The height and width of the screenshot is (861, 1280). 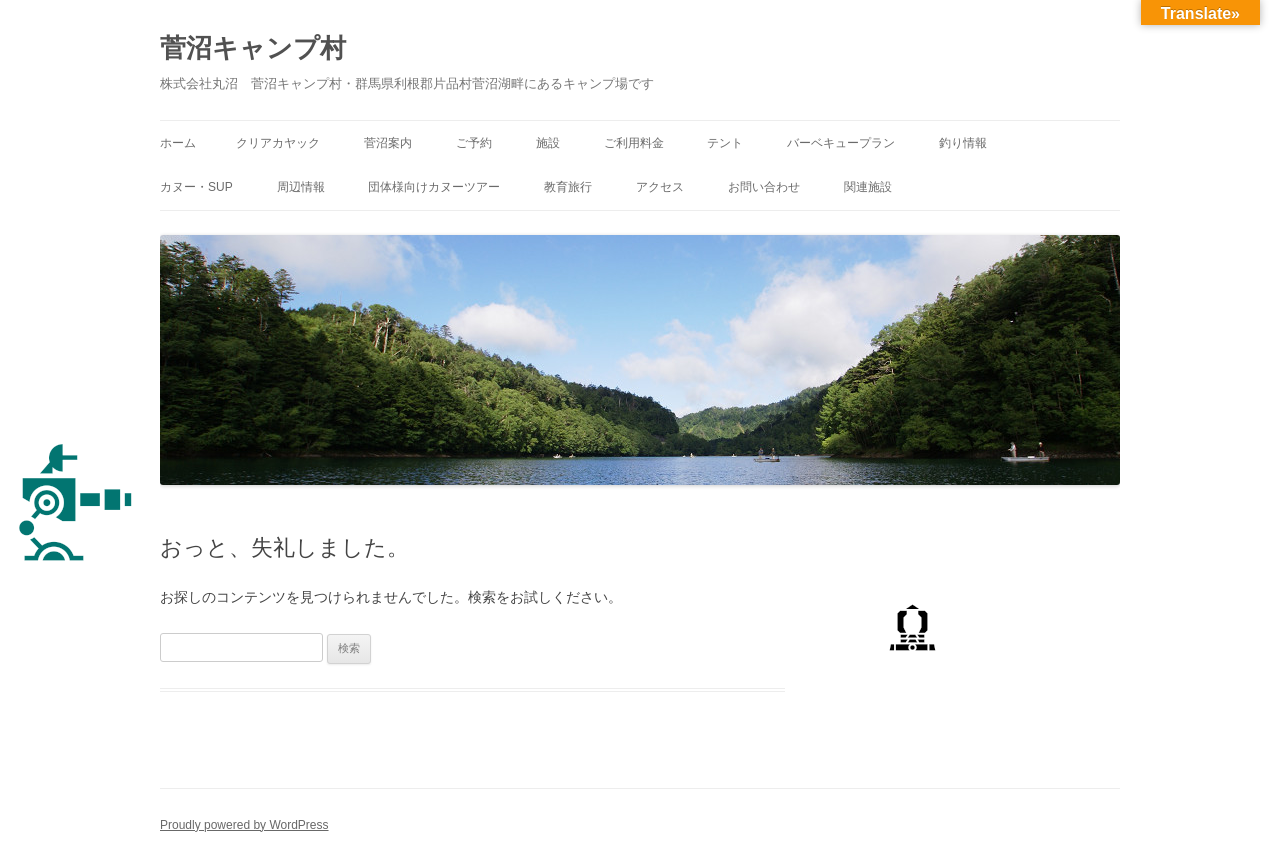 I want to click on select automated turret weapon, so click(x=74, y=501).